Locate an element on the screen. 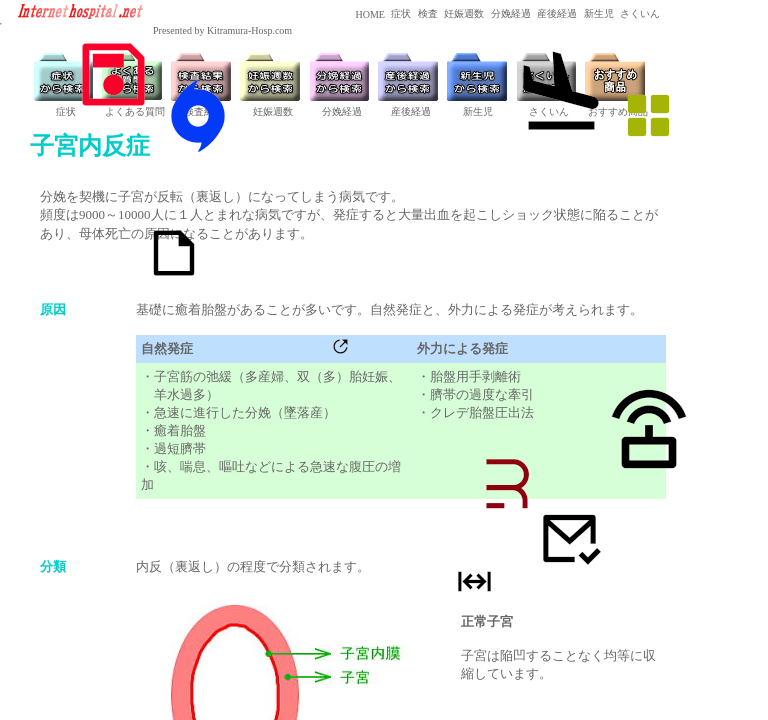 The image size is (768, 720). email successfully sent or delivered is located at coordinates (569, 538).